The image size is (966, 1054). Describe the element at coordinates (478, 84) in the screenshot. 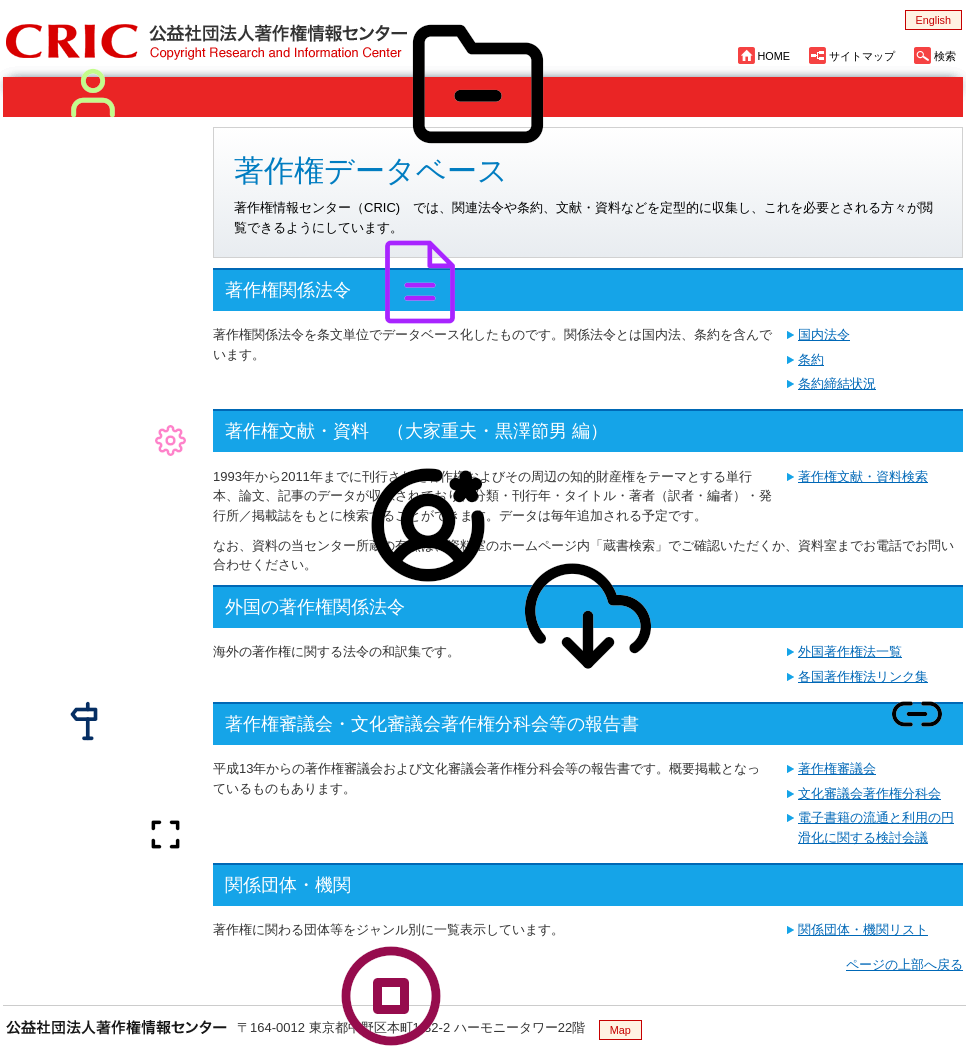

I see `remove a folder` at that location.